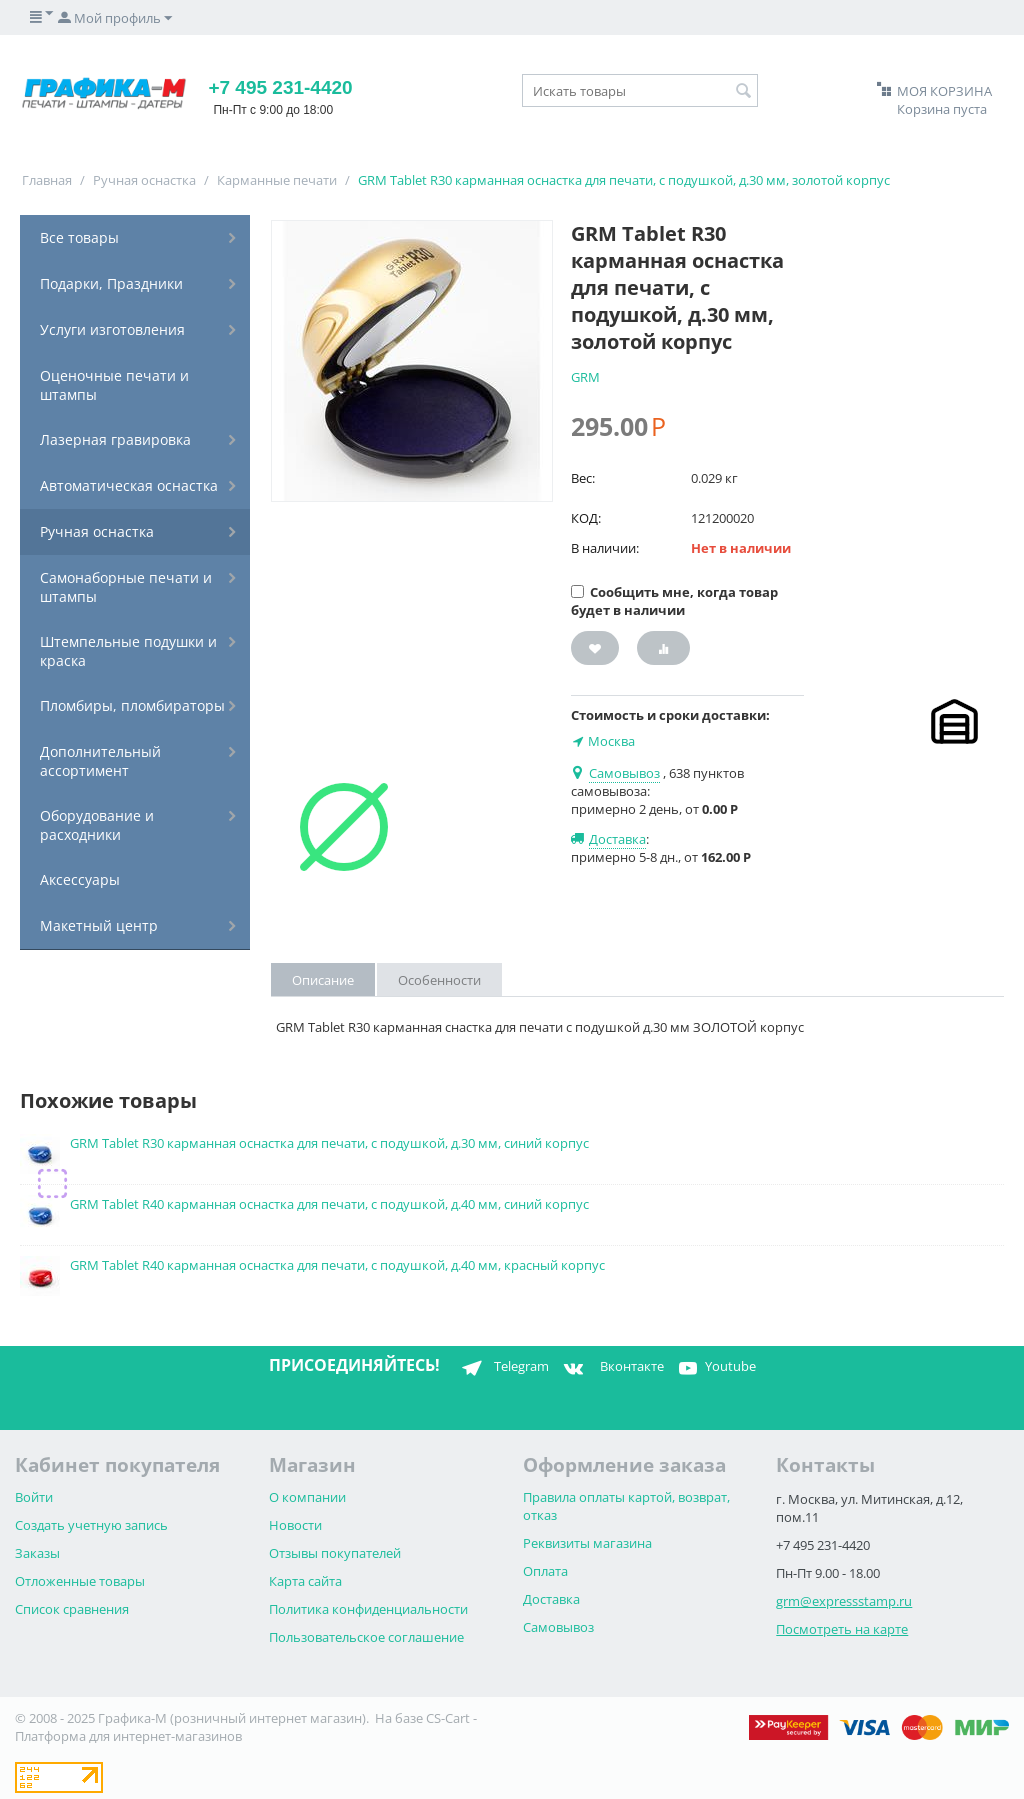  Describe the element at coordinates (52, 1183) in the screenshot. I see `select or define a region` at that location.